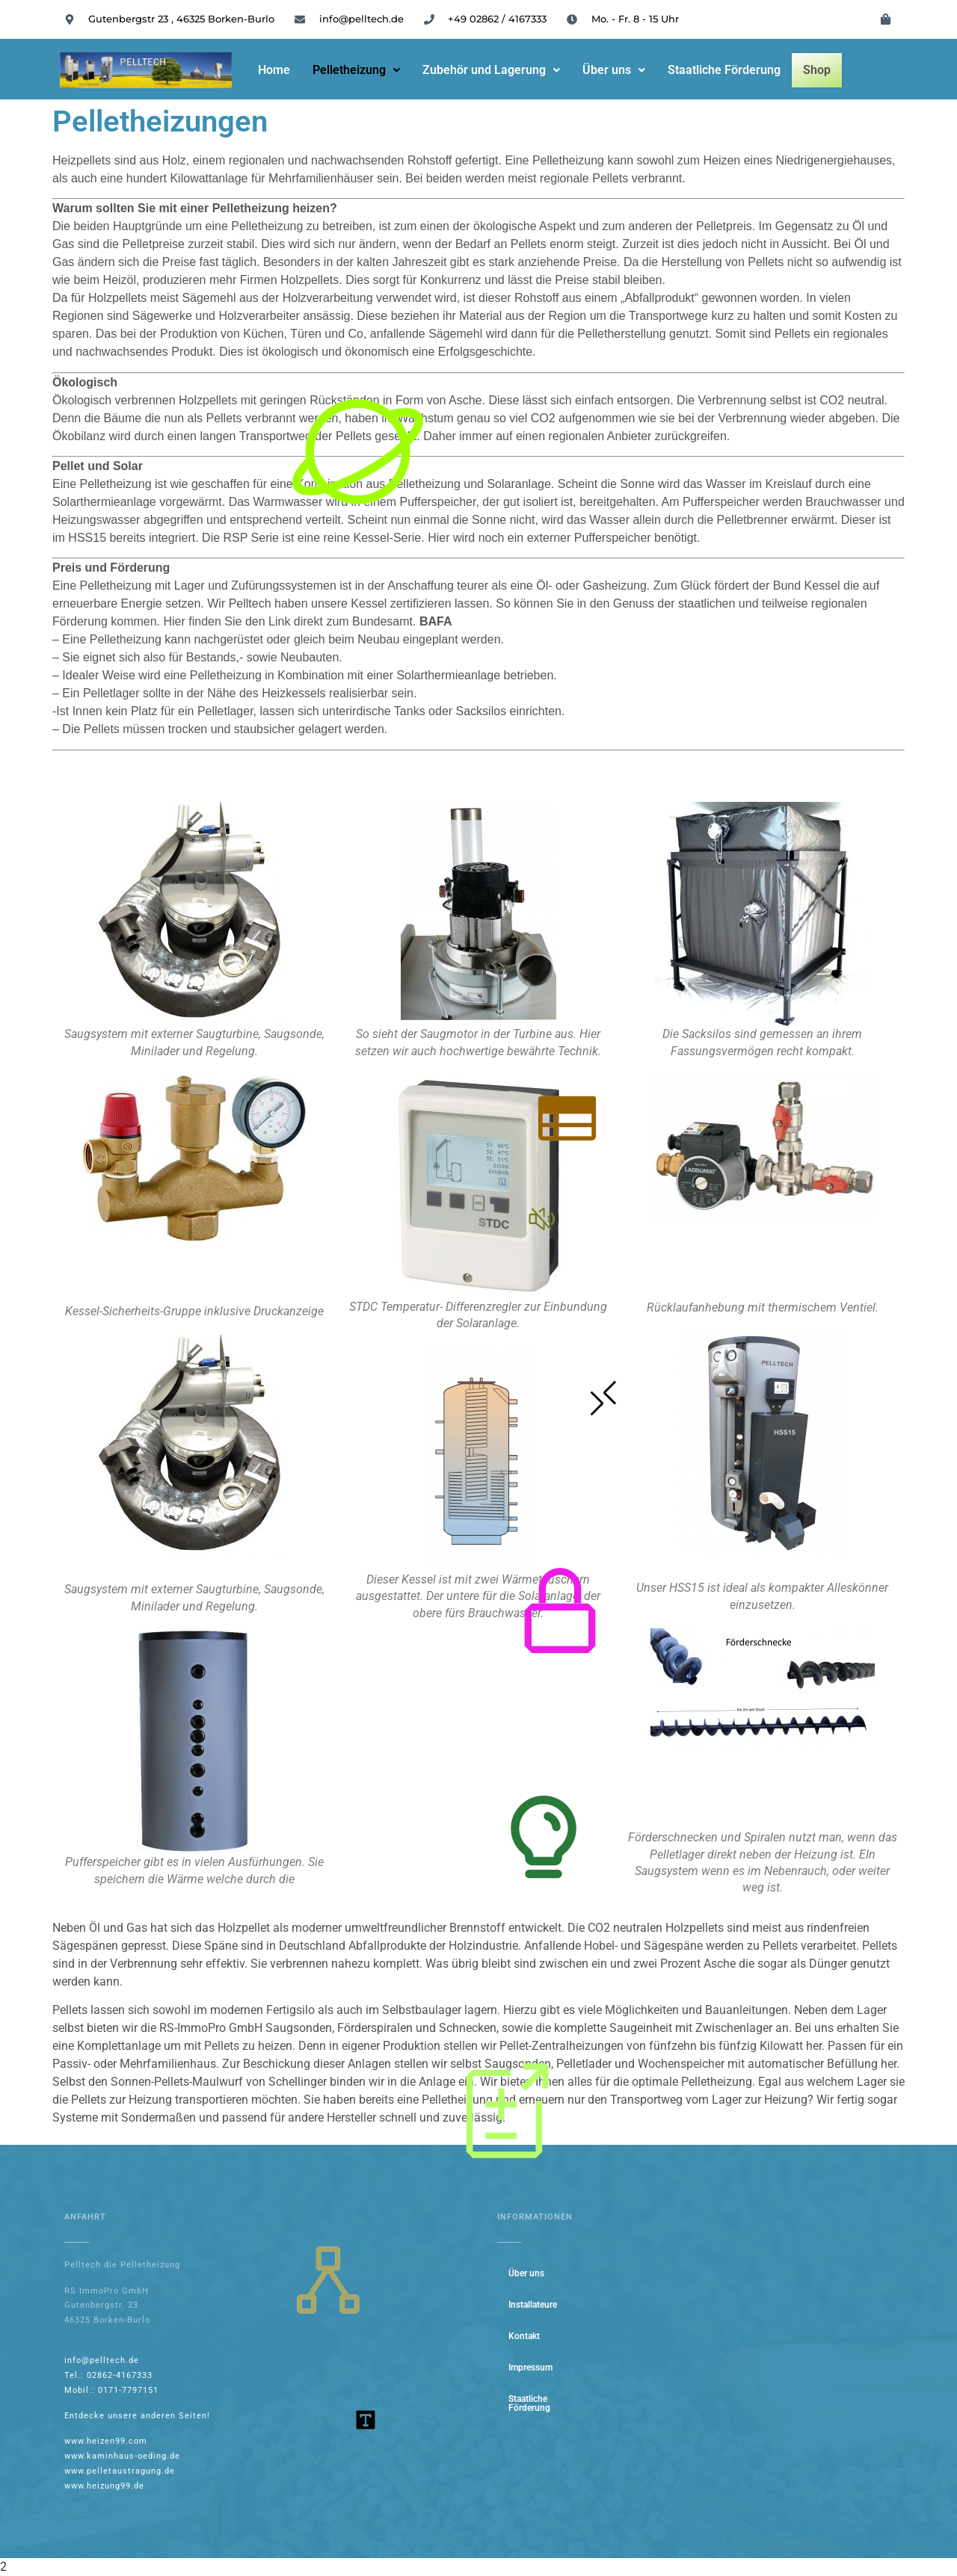 The height and width of the screenshot is (2576, 957). What do you see at coordinates (541, 1219) in the screenshot?
I see `mute audio or sound` at bounding box center [541, 1219].